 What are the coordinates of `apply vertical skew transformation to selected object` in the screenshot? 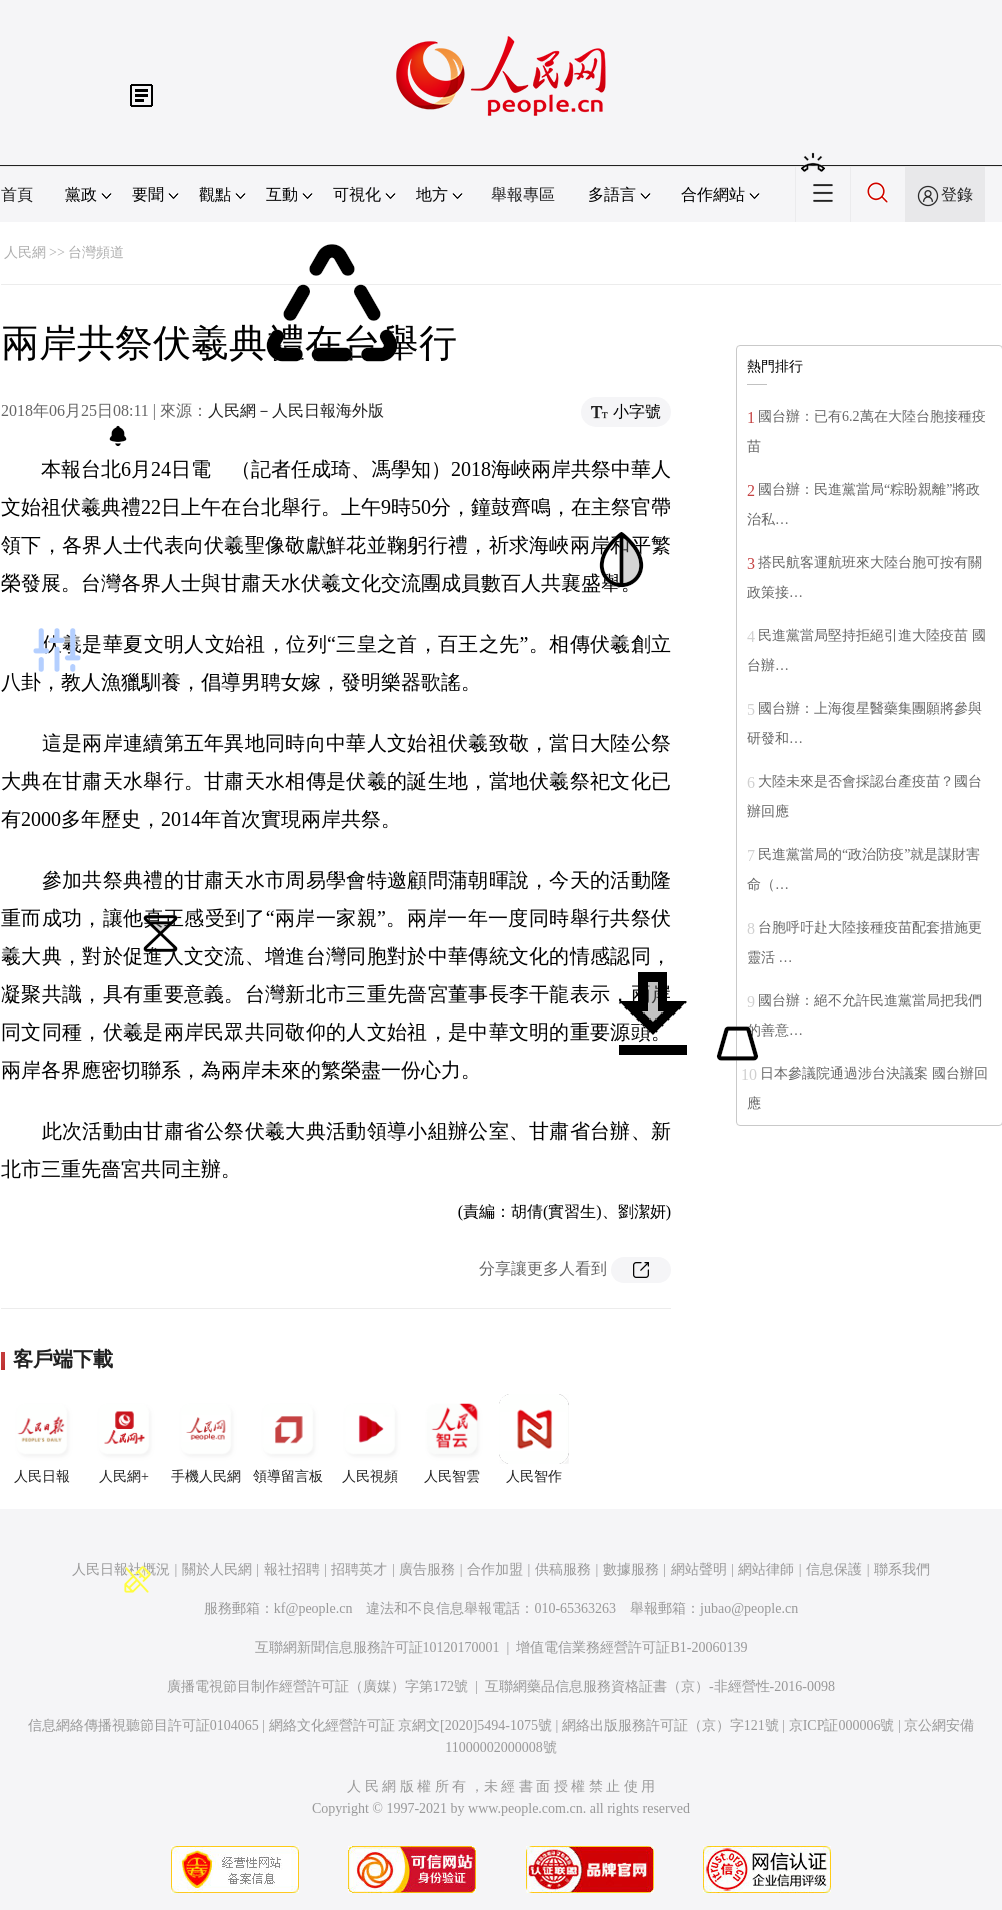 It's located at (737, 1043).